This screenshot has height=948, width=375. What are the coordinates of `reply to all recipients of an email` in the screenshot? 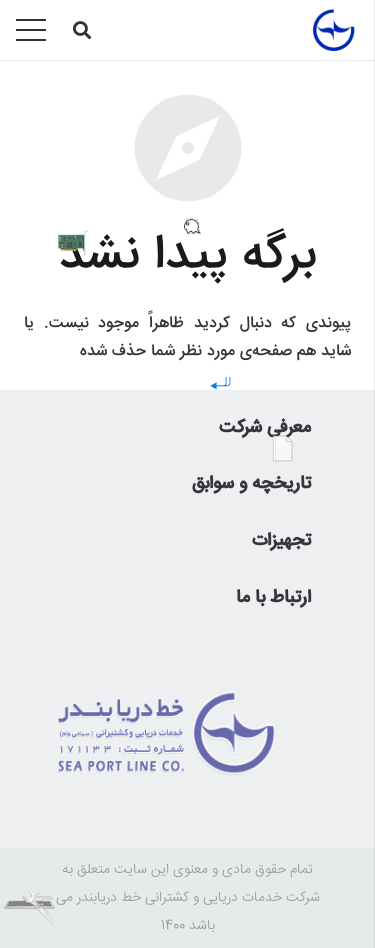 It's located at (220, 383).